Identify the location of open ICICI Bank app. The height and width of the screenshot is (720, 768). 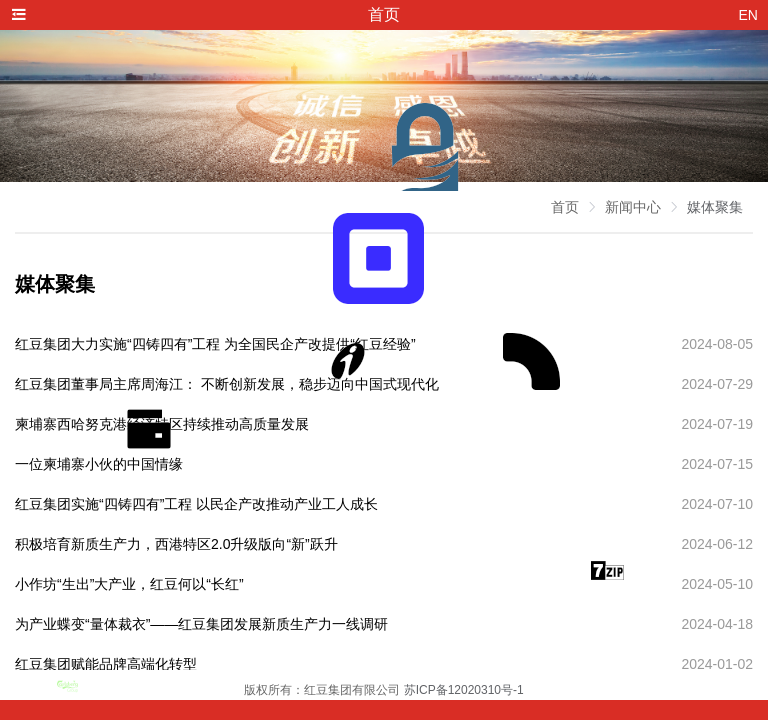
(348, 361).